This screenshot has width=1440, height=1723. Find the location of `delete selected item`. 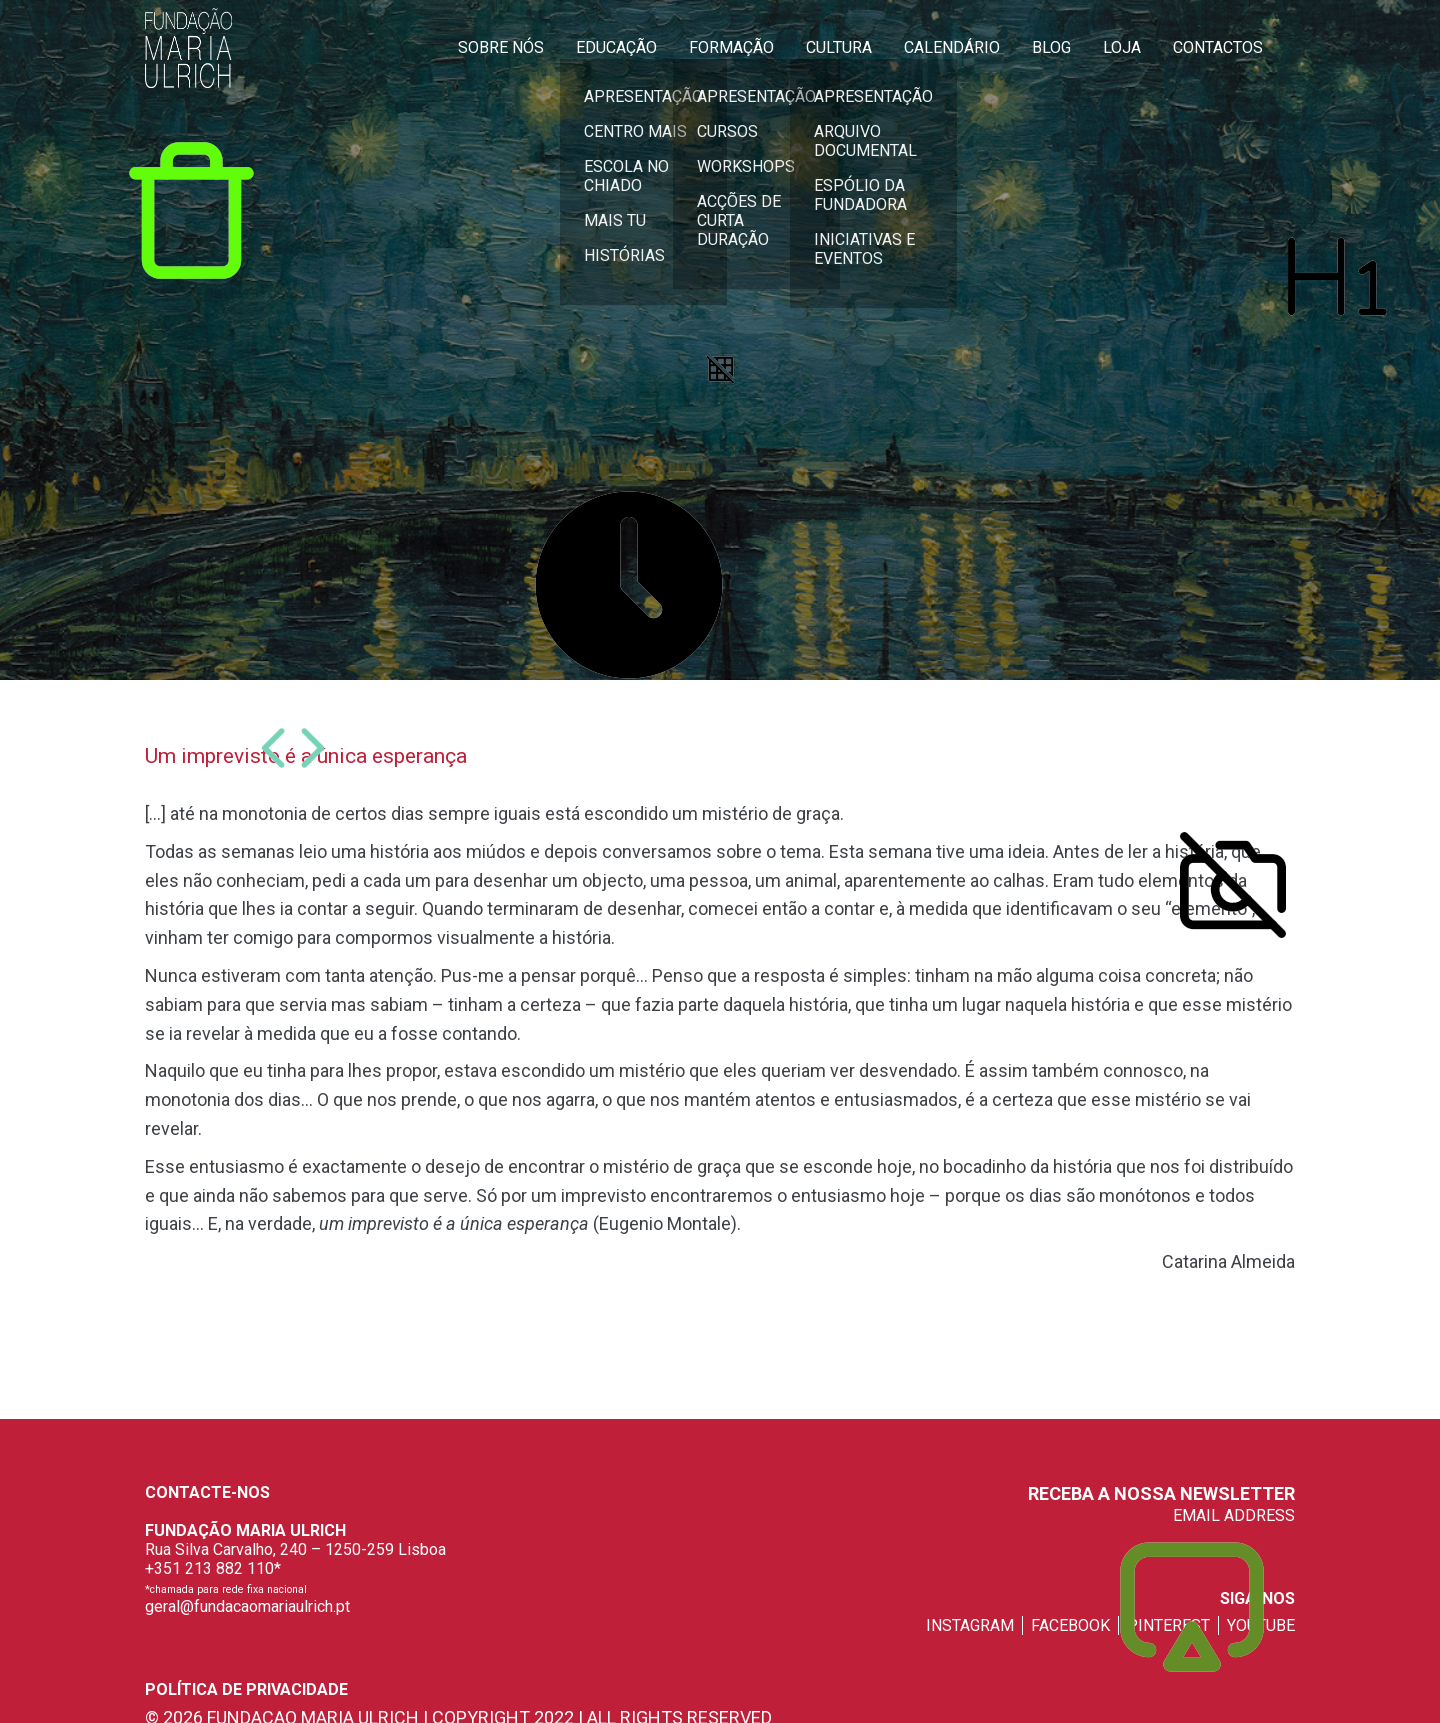

delete selected item is located at coordinates (191, 210).